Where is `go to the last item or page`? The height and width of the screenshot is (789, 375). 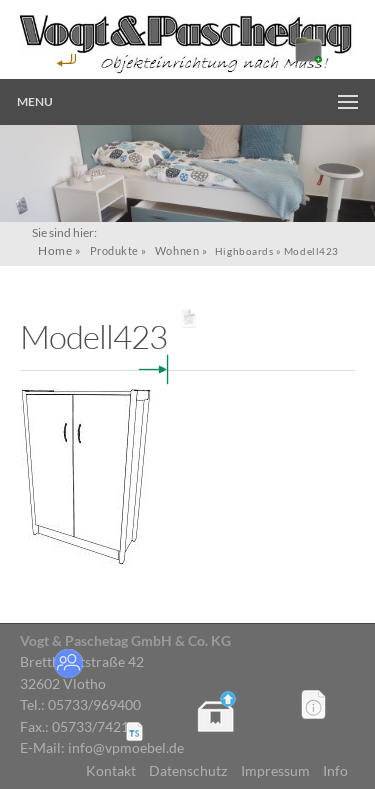
go to the last item or page is located at coordinates (153, 369).